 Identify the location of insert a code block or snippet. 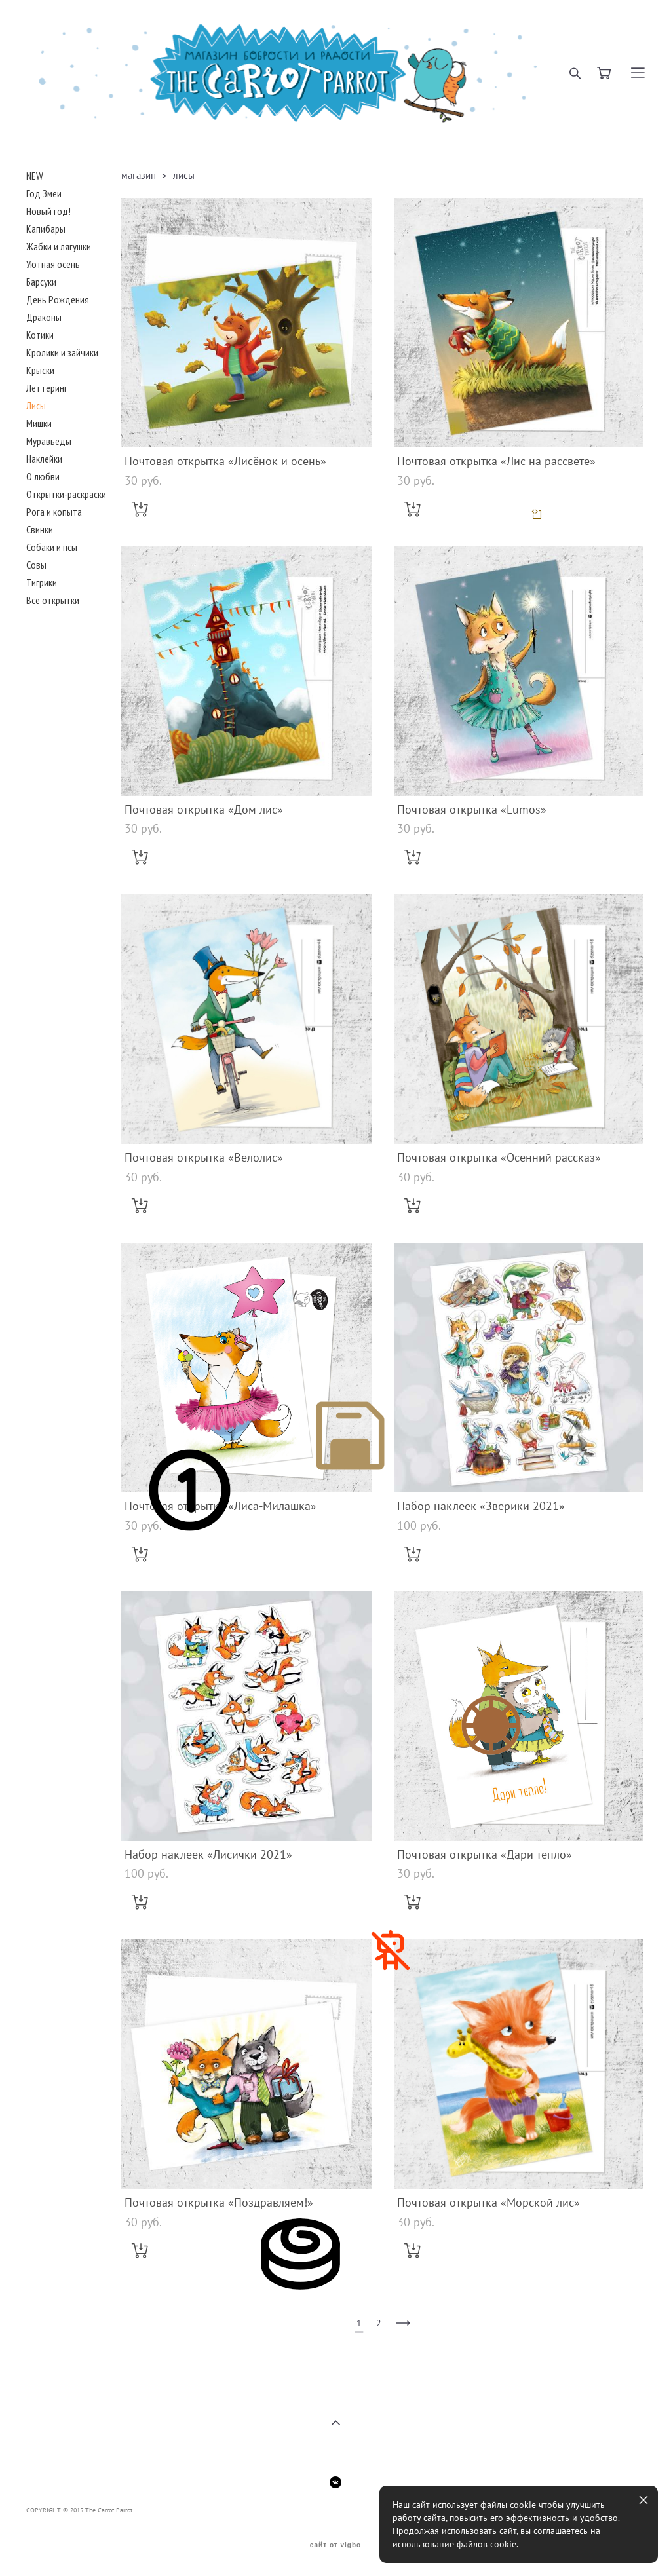
(537, 514).